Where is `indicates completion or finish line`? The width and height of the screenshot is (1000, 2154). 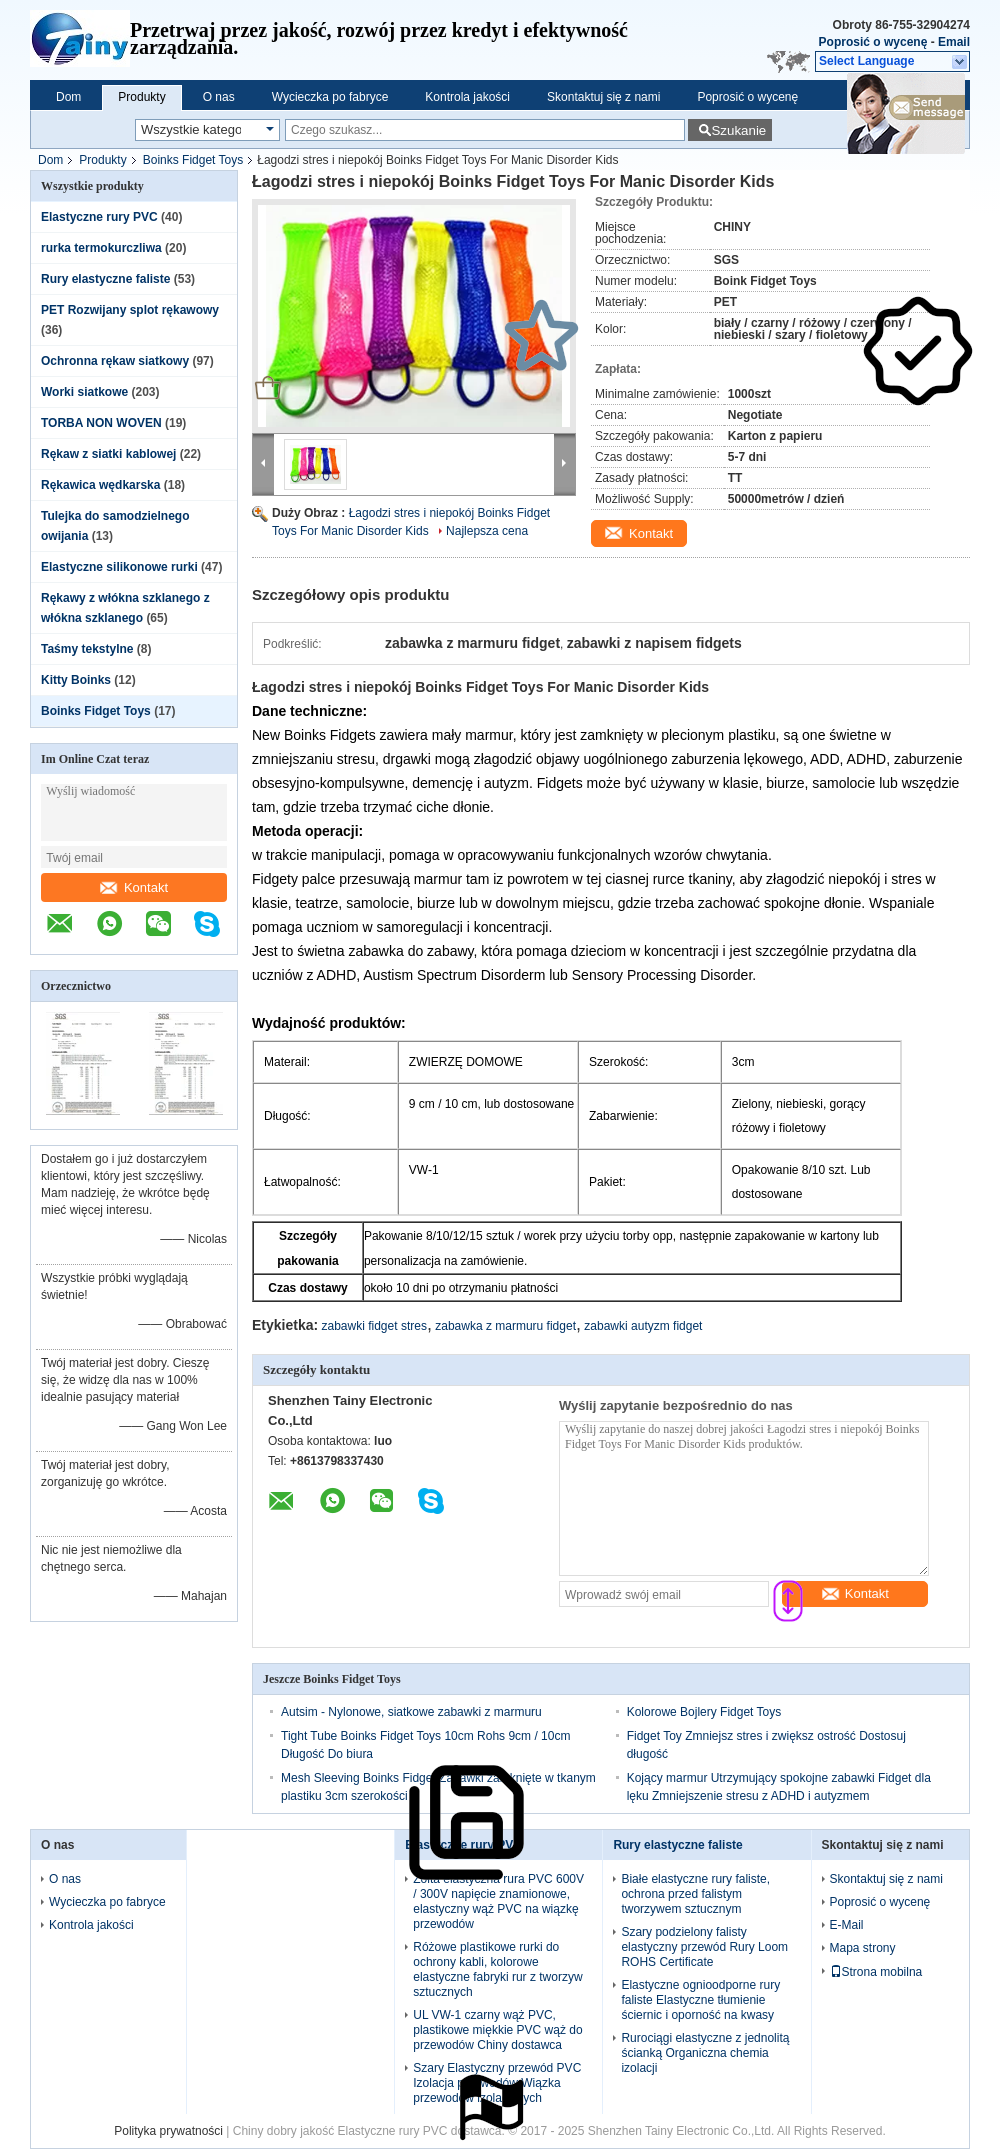 indicates completion or finish line is located at coordinates (489, 2106).